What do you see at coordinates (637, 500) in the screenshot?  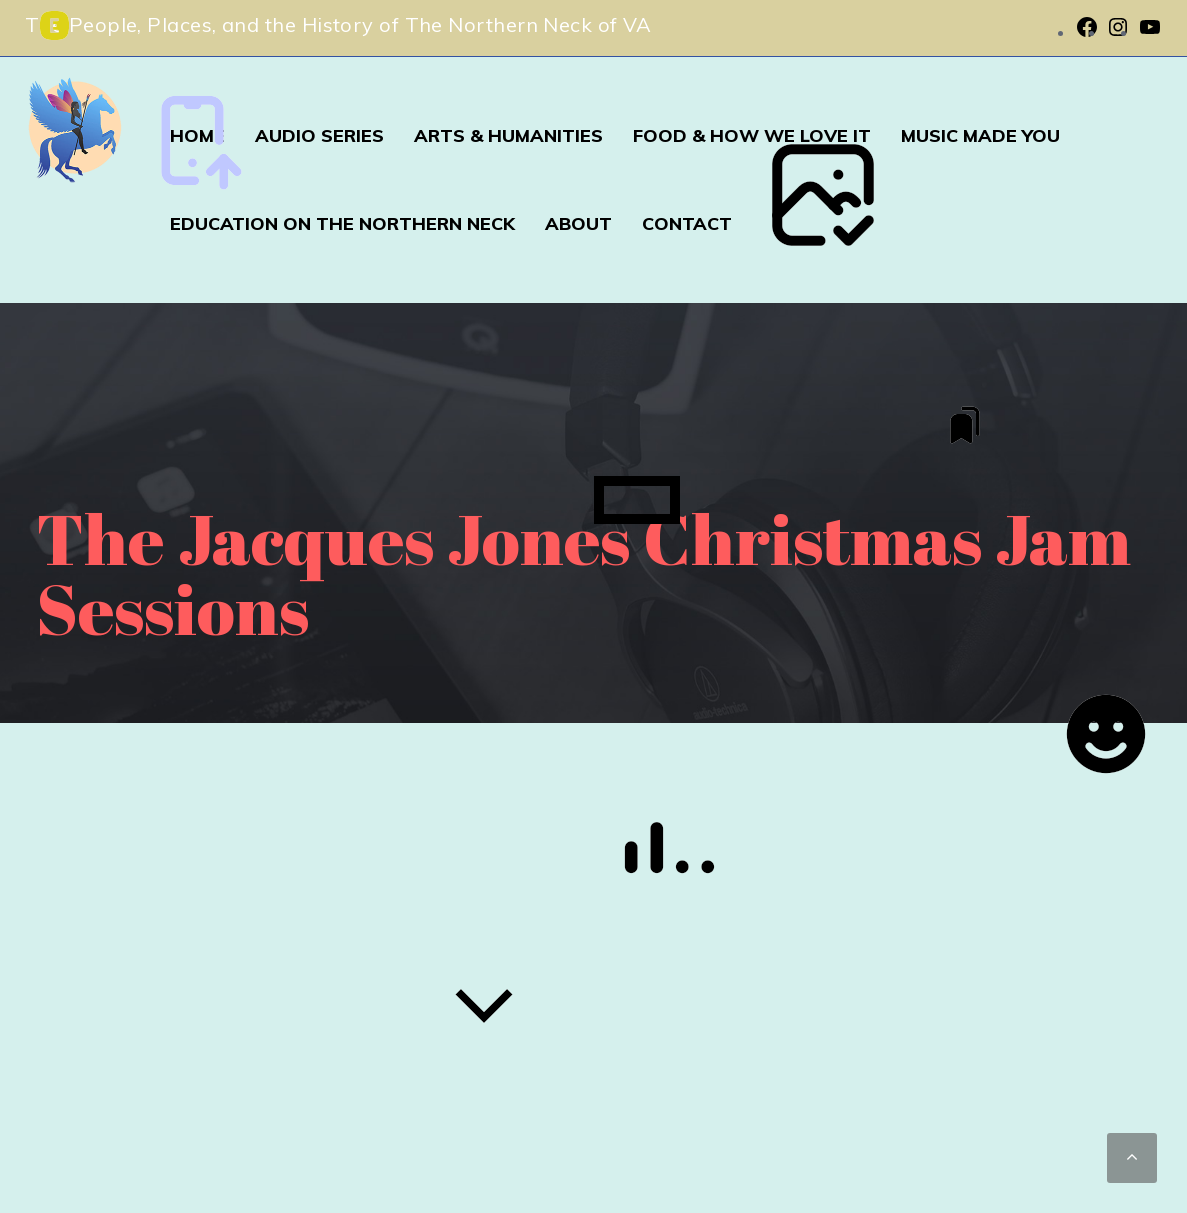 I see `crop image to 7:5 aspect ratio` at bounding box center [637, 500].